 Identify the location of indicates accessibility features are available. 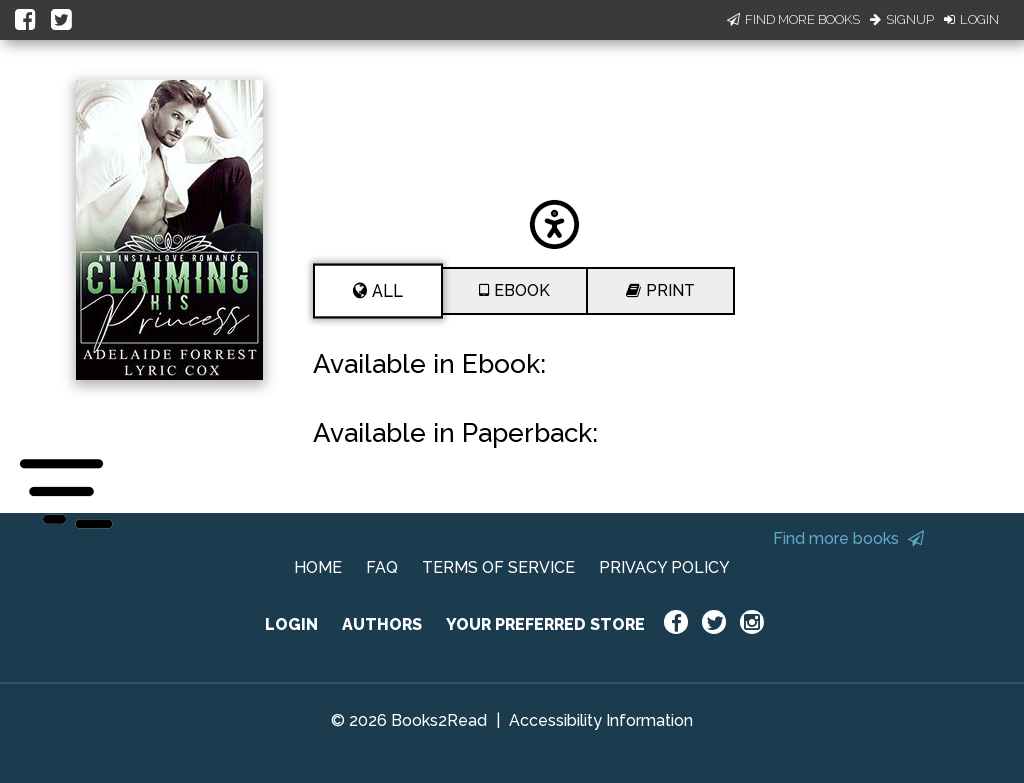
(554, 224).